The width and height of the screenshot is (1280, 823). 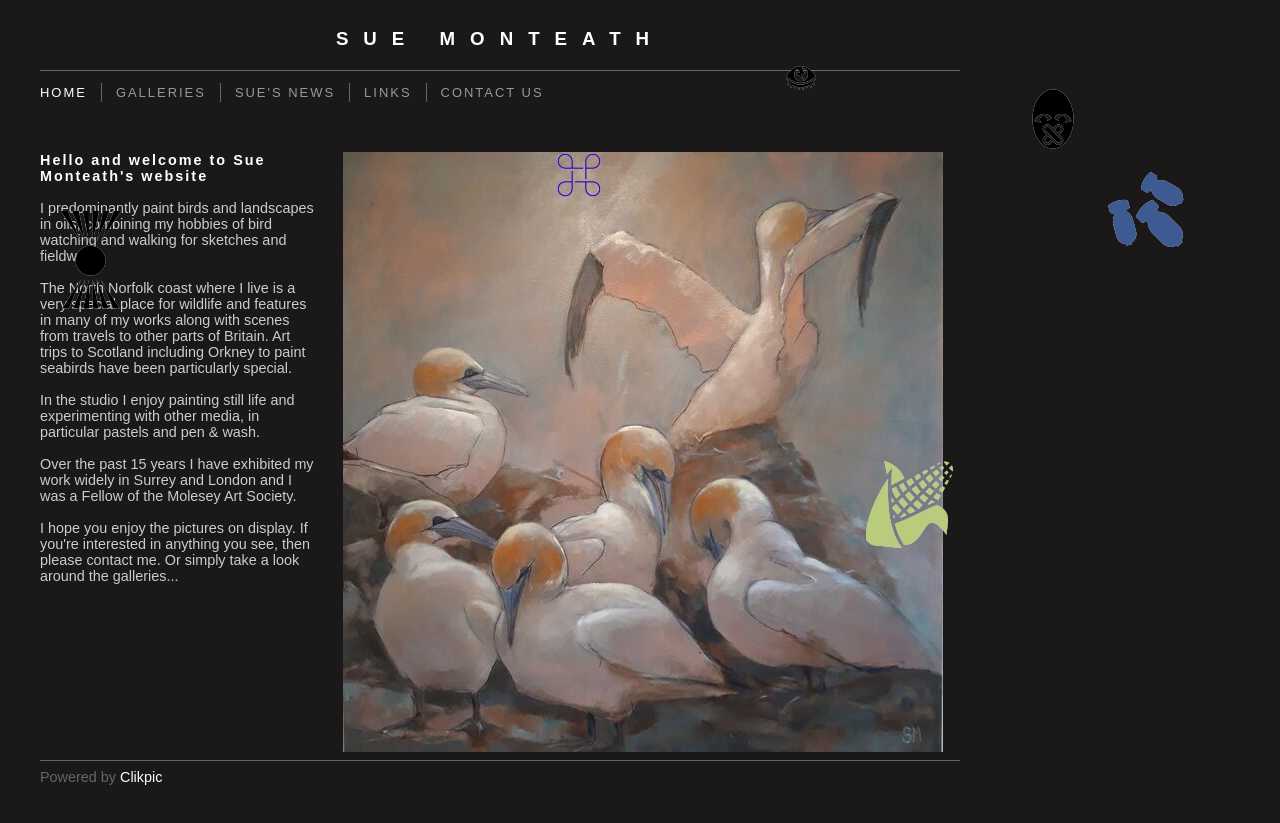 What do you see at coordinates (1145, 209) in the screenshot?
I see `initiate an airstrike or bombing attack in-game` at bounding box center [1145, 209].